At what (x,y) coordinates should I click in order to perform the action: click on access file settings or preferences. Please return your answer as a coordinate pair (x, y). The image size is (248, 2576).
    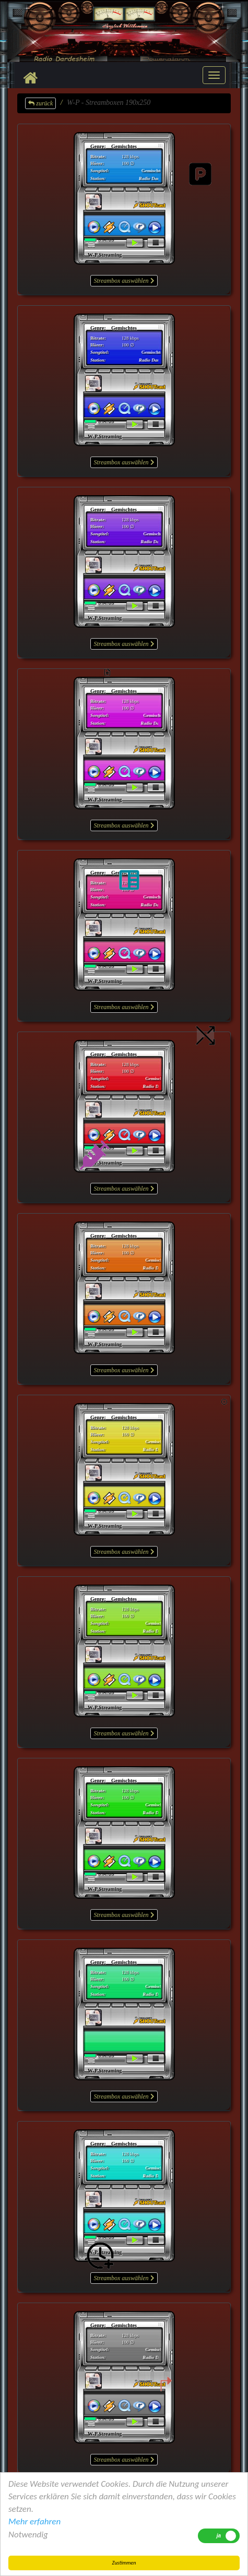
    Looking at the image, I should click on (107, 672).